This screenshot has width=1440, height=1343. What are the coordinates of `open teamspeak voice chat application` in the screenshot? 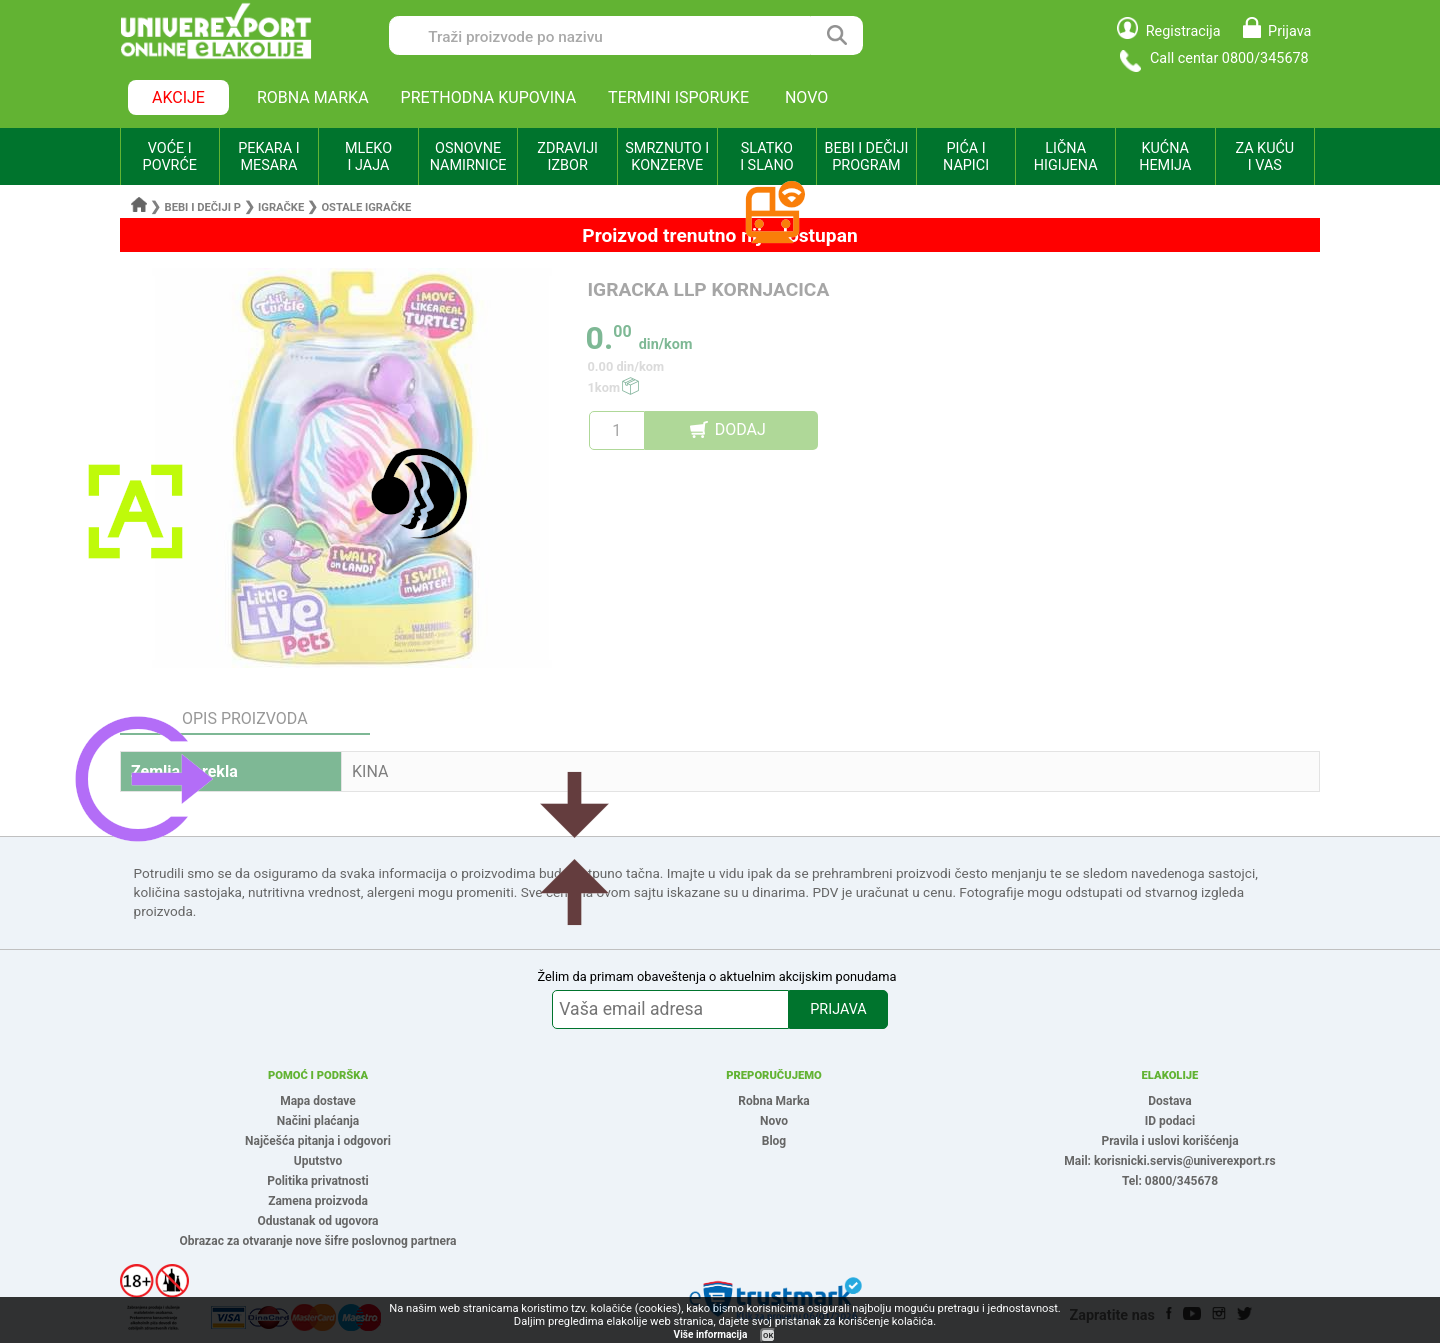 It's located at (419, 493).